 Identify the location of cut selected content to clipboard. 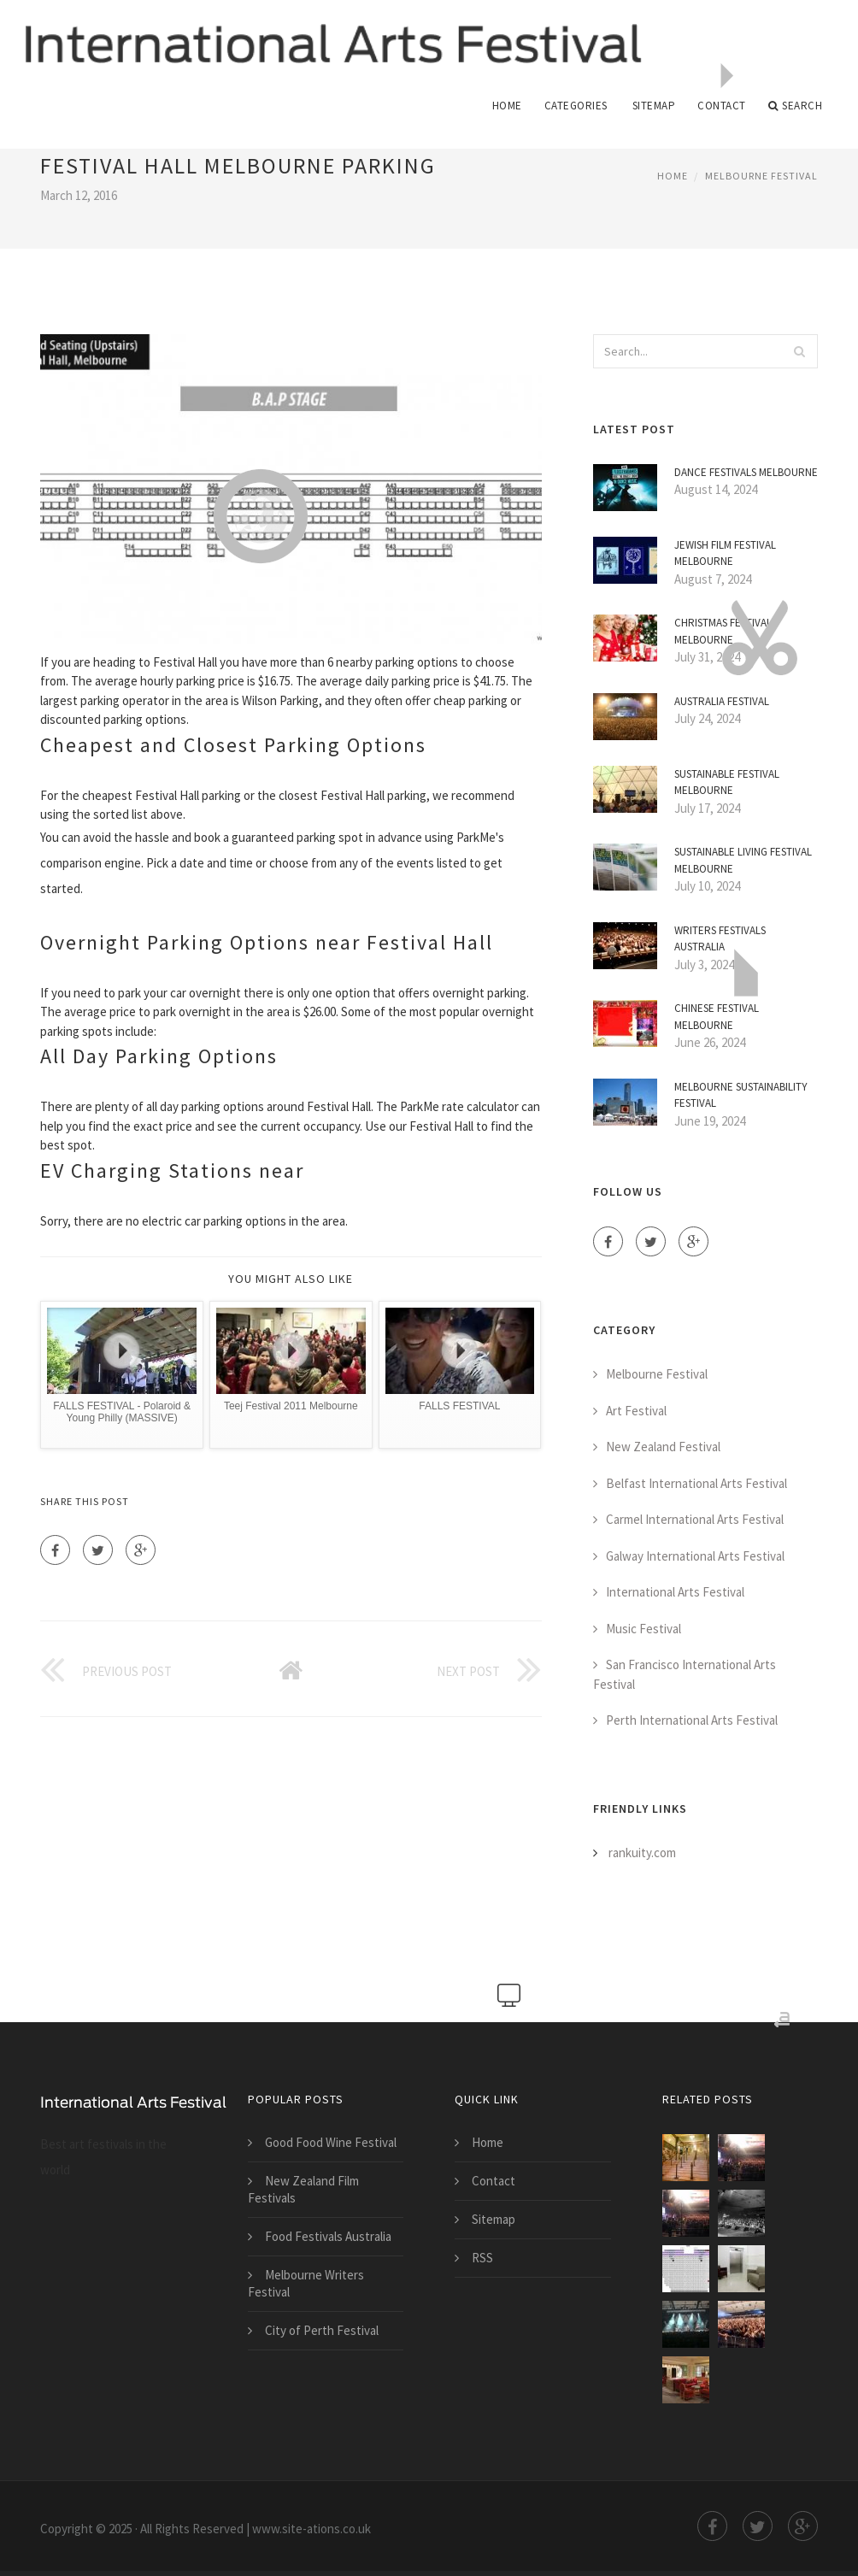
(760, 638).